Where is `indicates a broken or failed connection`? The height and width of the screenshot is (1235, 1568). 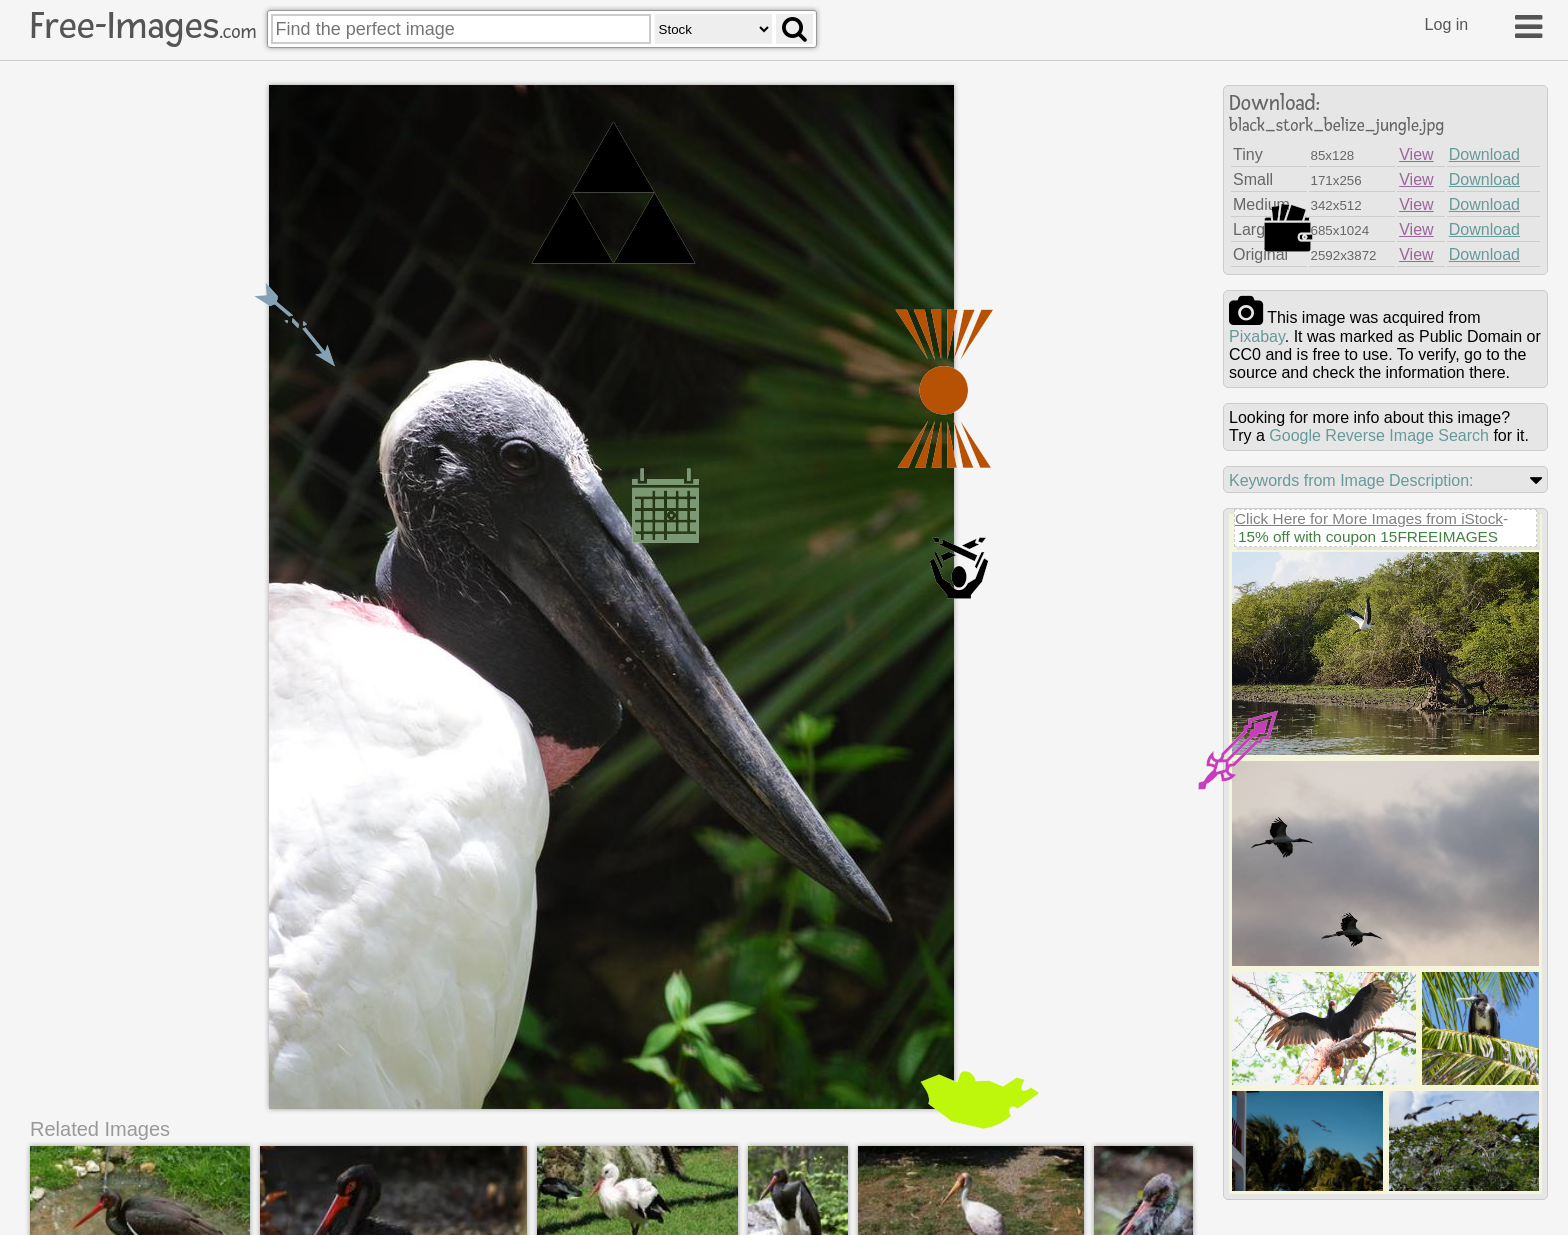 indicates a broken or failed connection is located at coordinates (294, 324).